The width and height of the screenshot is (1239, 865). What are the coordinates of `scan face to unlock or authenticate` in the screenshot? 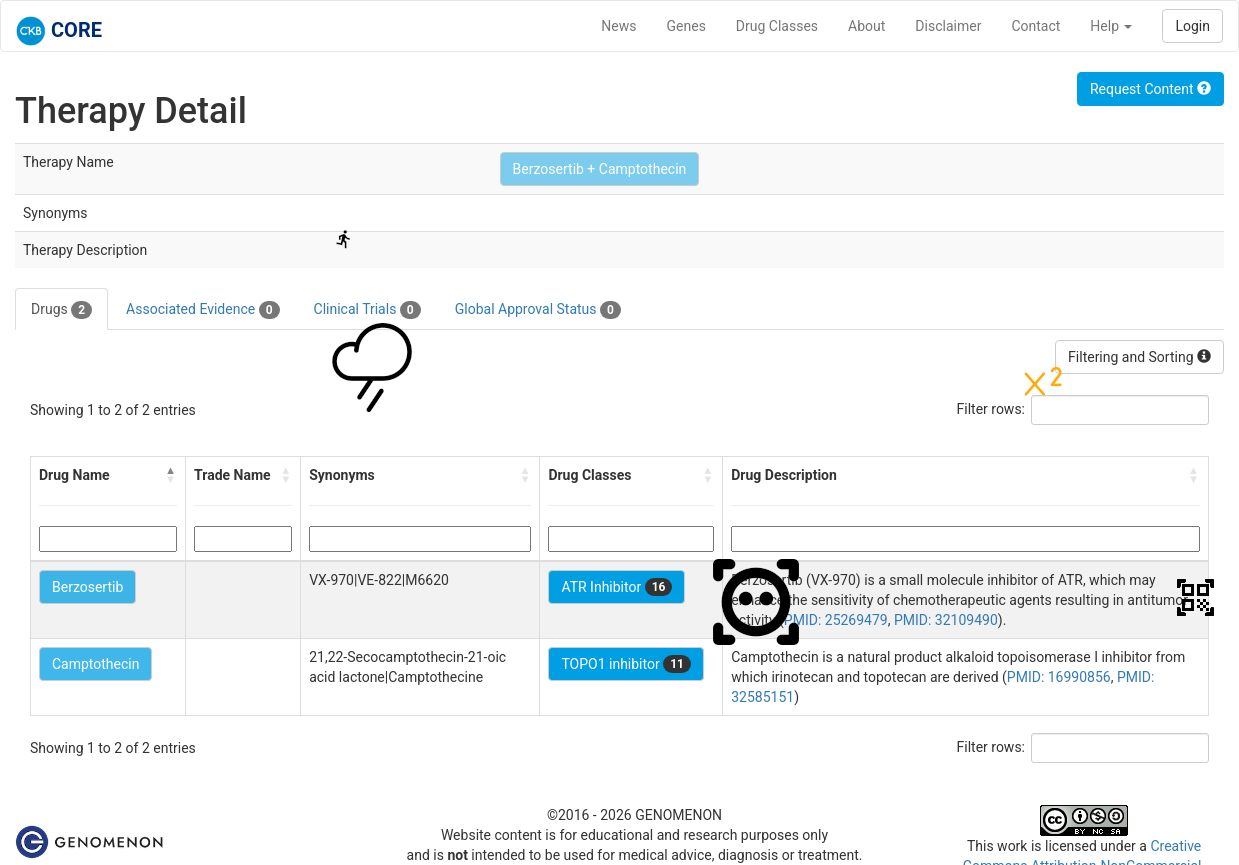 It's located at (756, 602).